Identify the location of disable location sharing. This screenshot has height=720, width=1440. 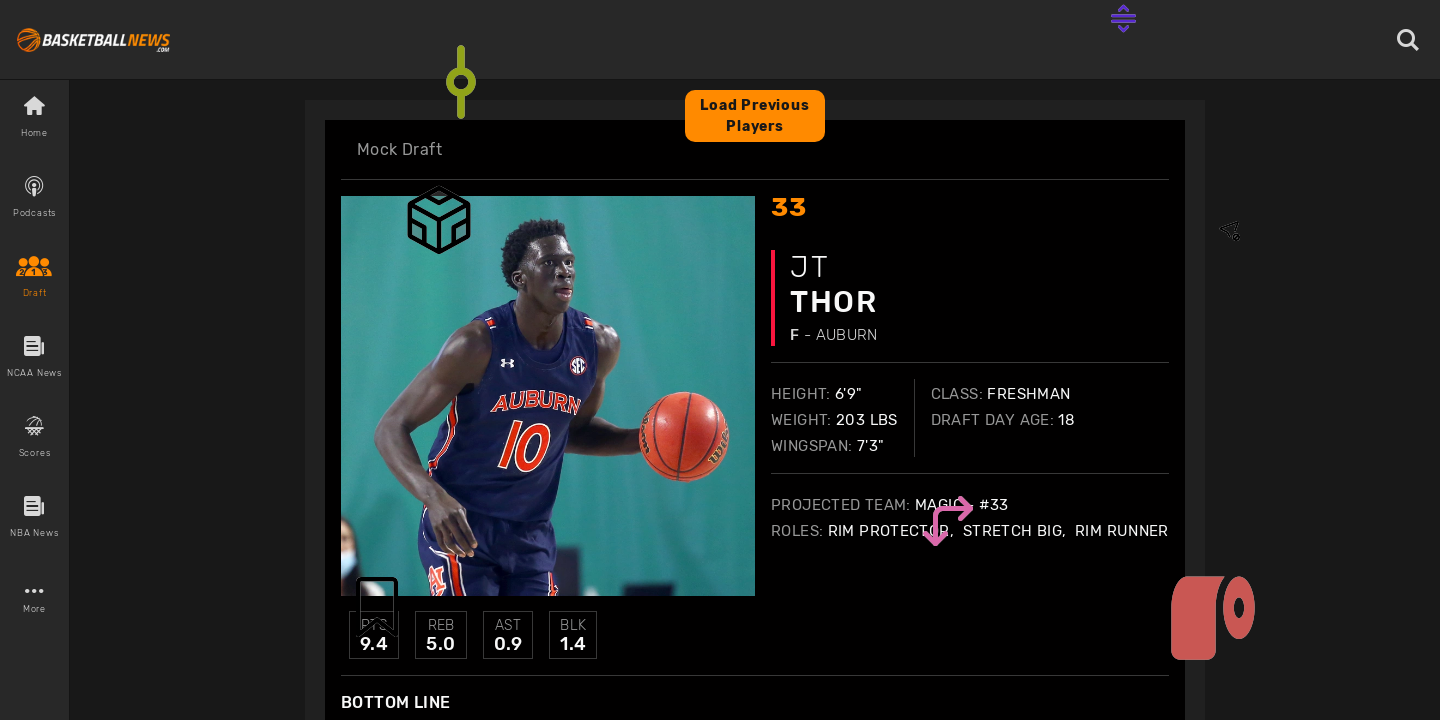
(1229, 230).